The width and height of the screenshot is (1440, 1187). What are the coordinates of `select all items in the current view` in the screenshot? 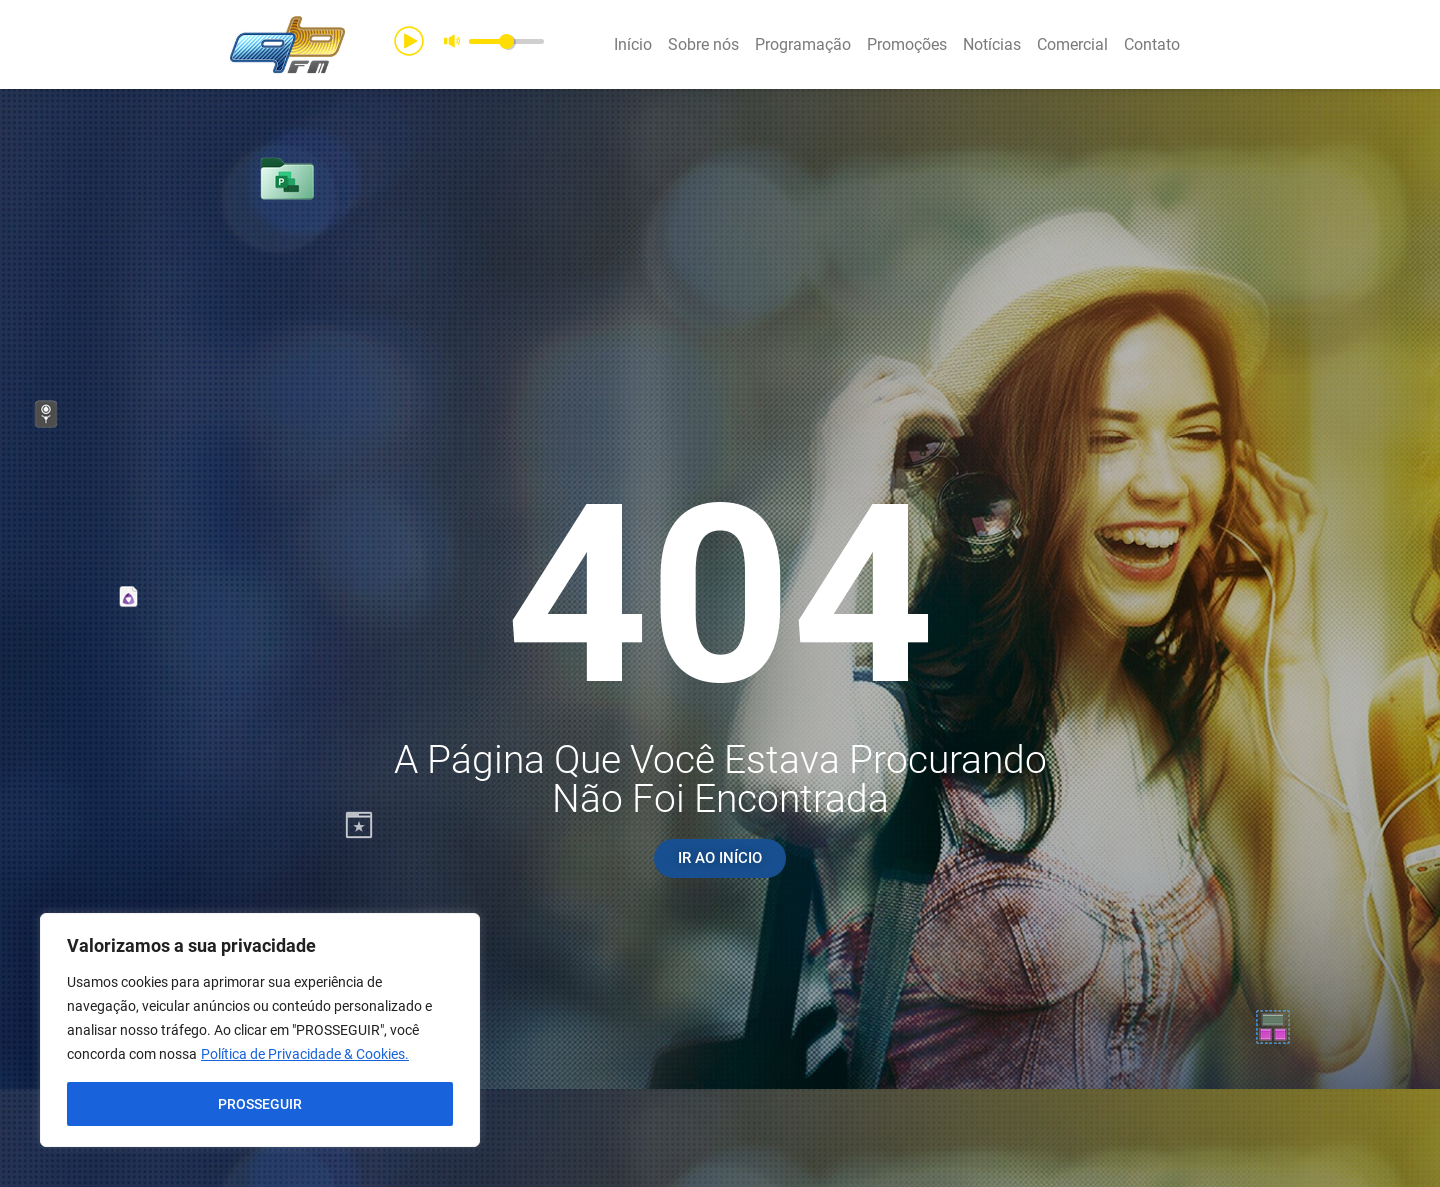 It's located at (1273, 1027).